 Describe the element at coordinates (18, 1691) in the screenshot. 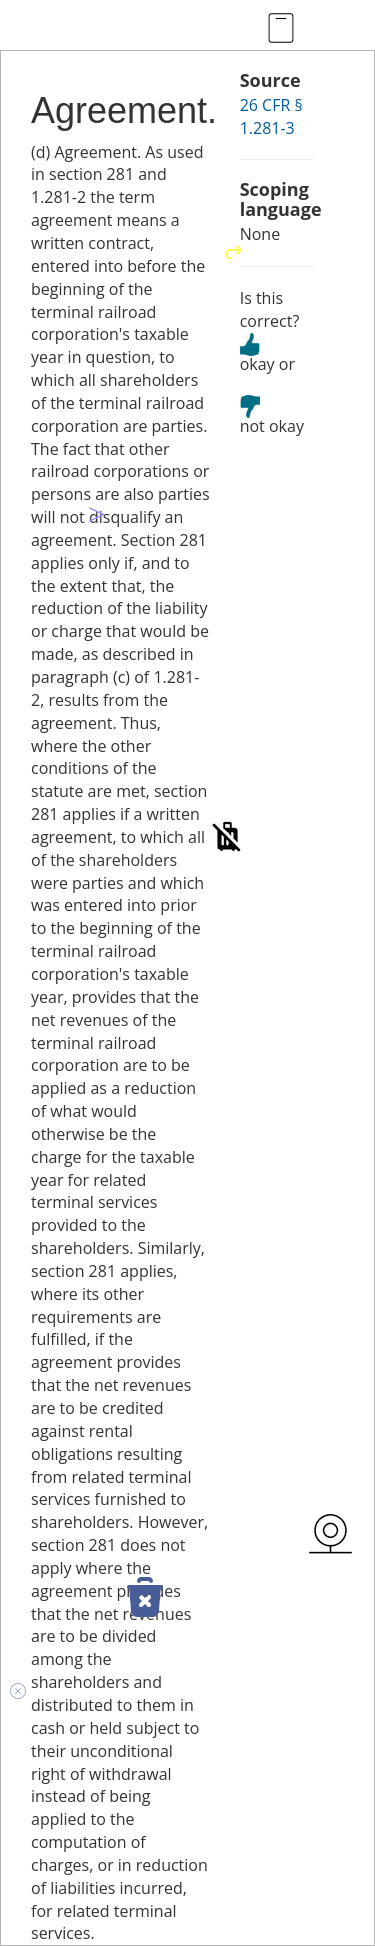

I see `close or dismiss a dialog` at that location.